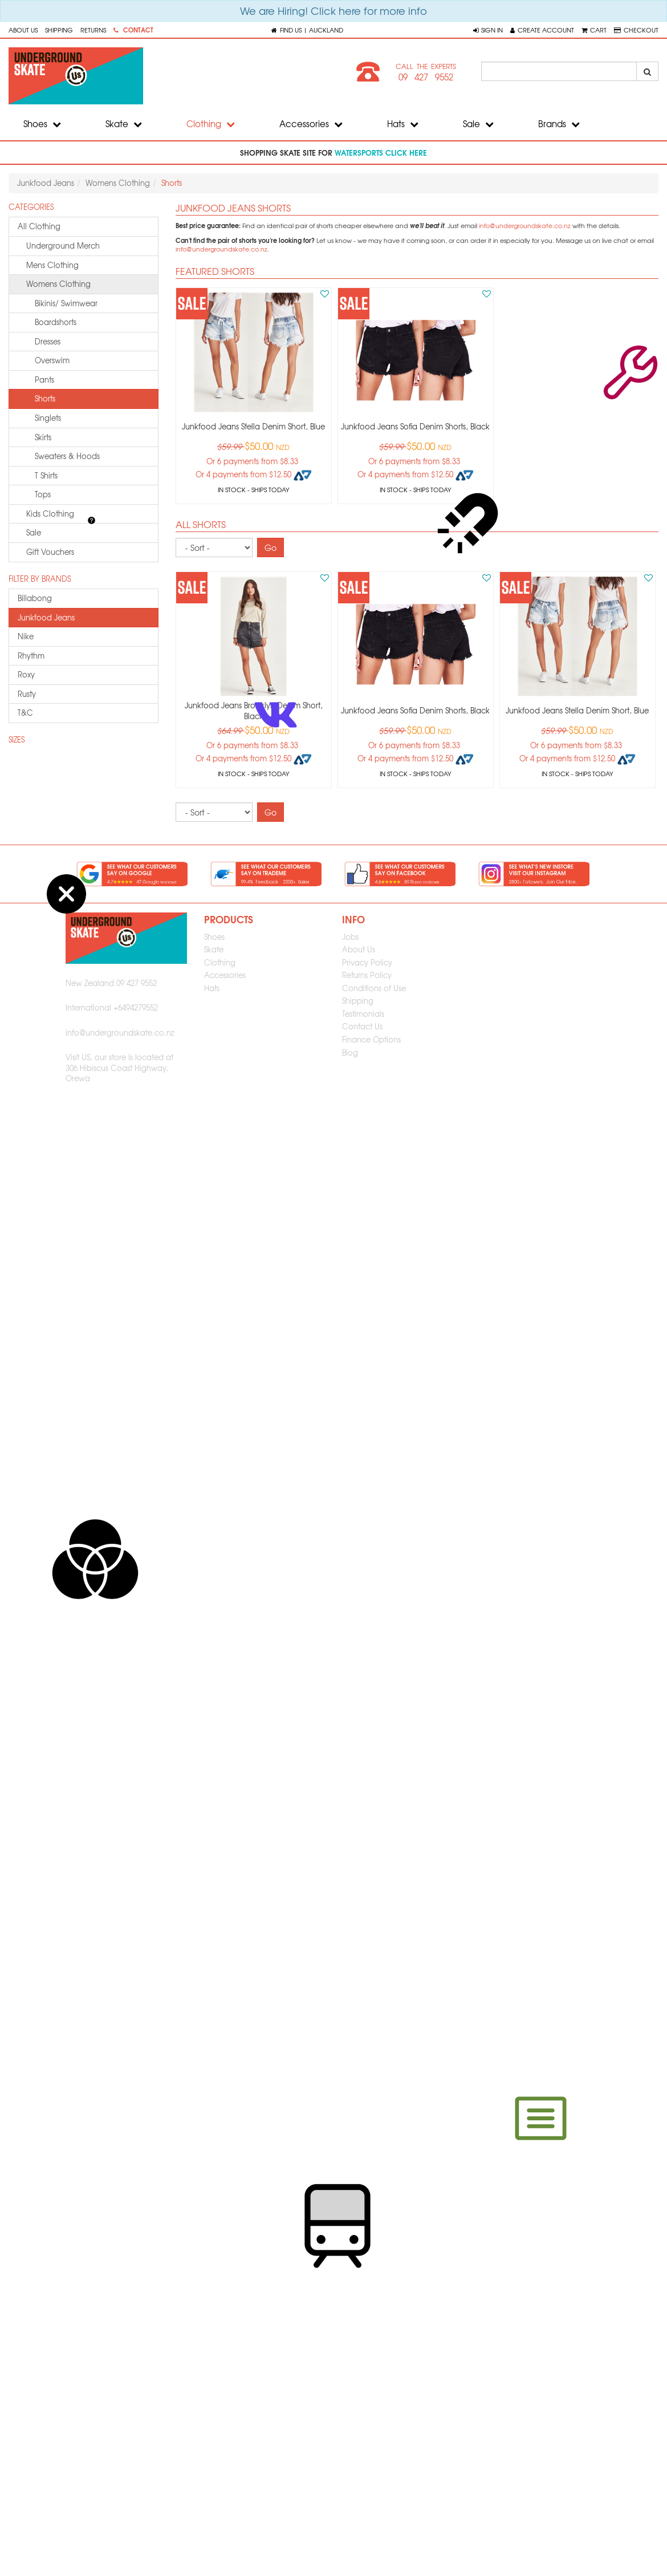 This screenshot has height=2576, width=667. Describe the element at coordinates (337, 2223) in the screenshot. I see `access train schedules or rail services` at that location.